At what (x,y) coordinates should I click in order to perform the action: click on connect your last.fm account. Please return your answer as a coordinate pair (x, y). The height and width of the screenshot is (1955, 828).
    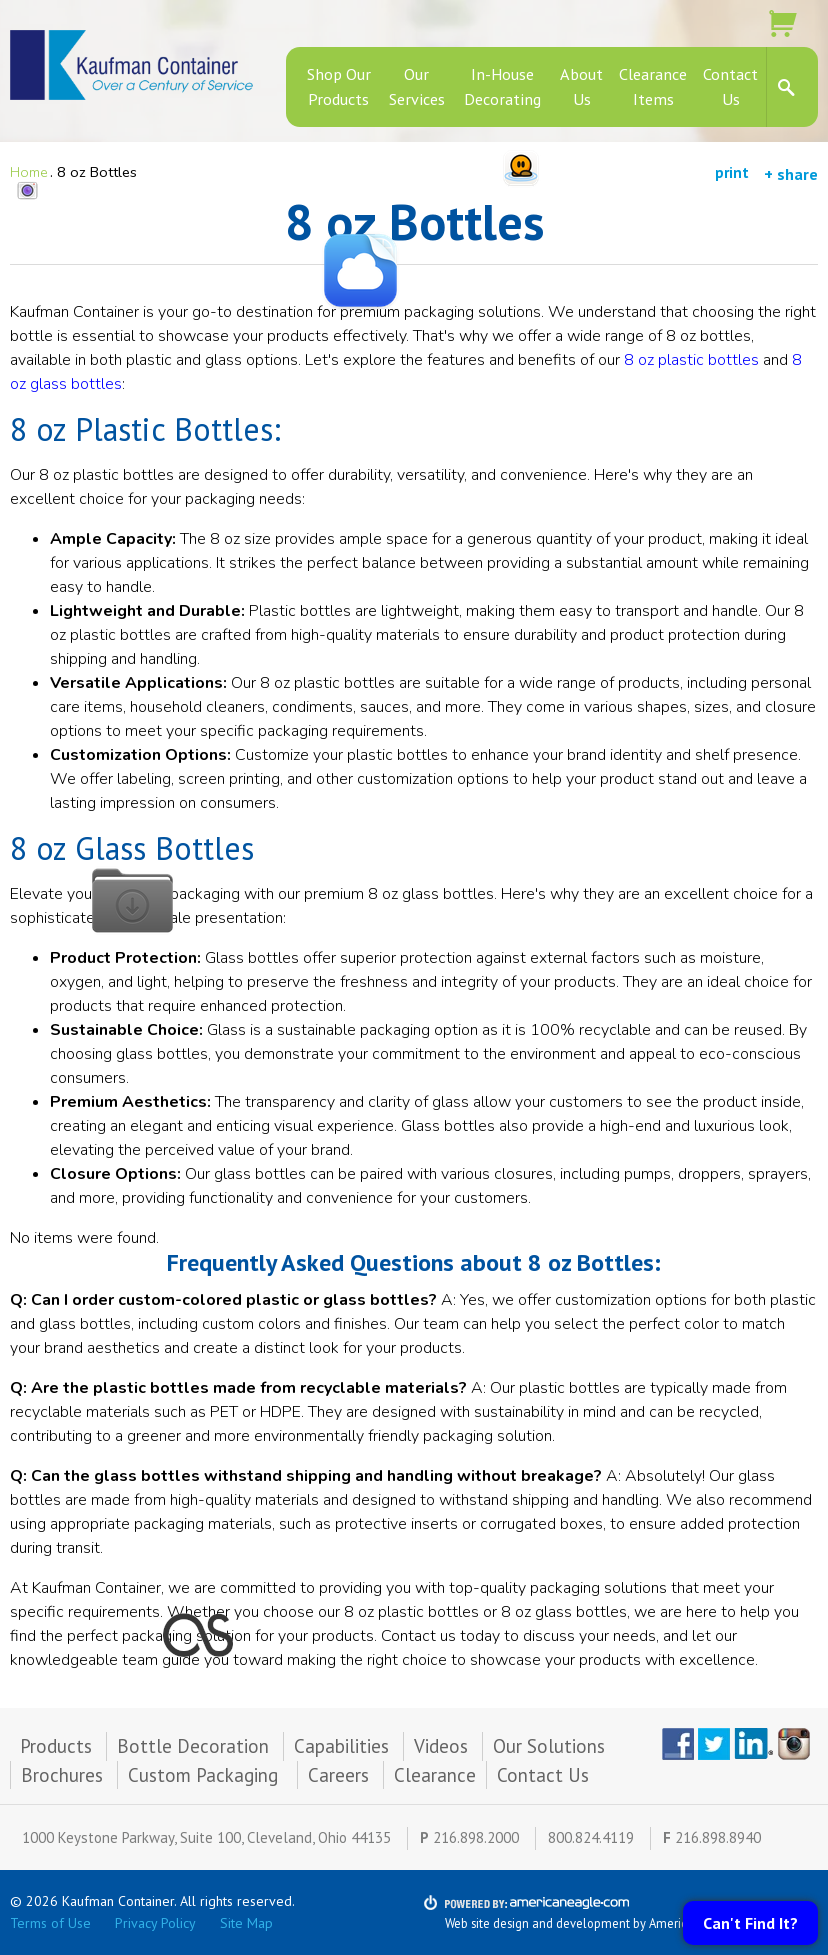
    Looking at the image, I should click on (198, 1630).